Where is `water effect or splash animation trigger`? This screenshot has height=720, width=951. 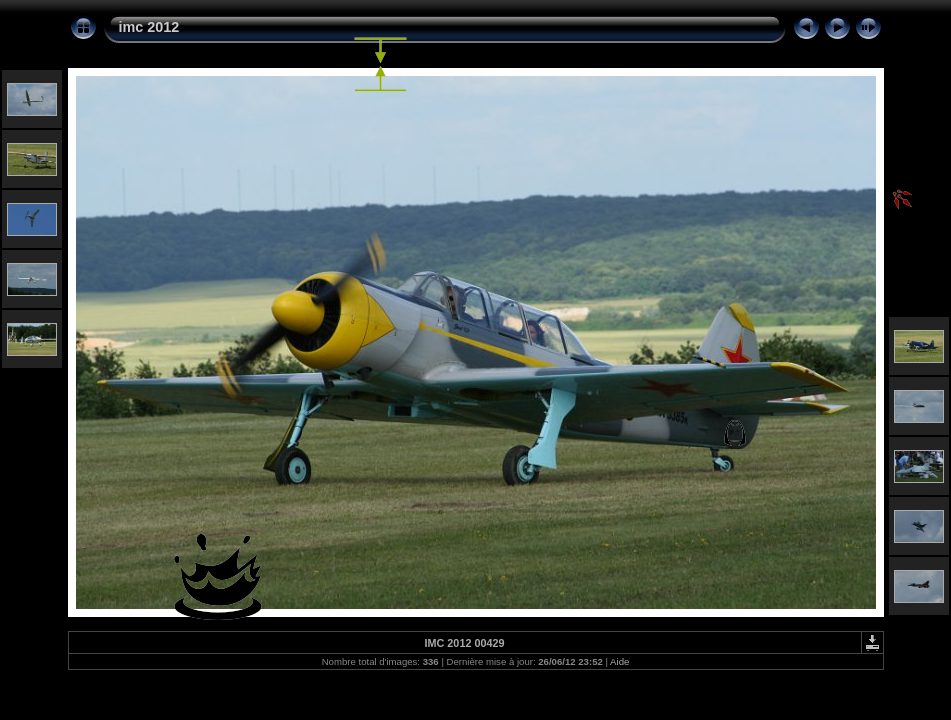 water effect or splash animation trigger is located at coordinates (218, 577).